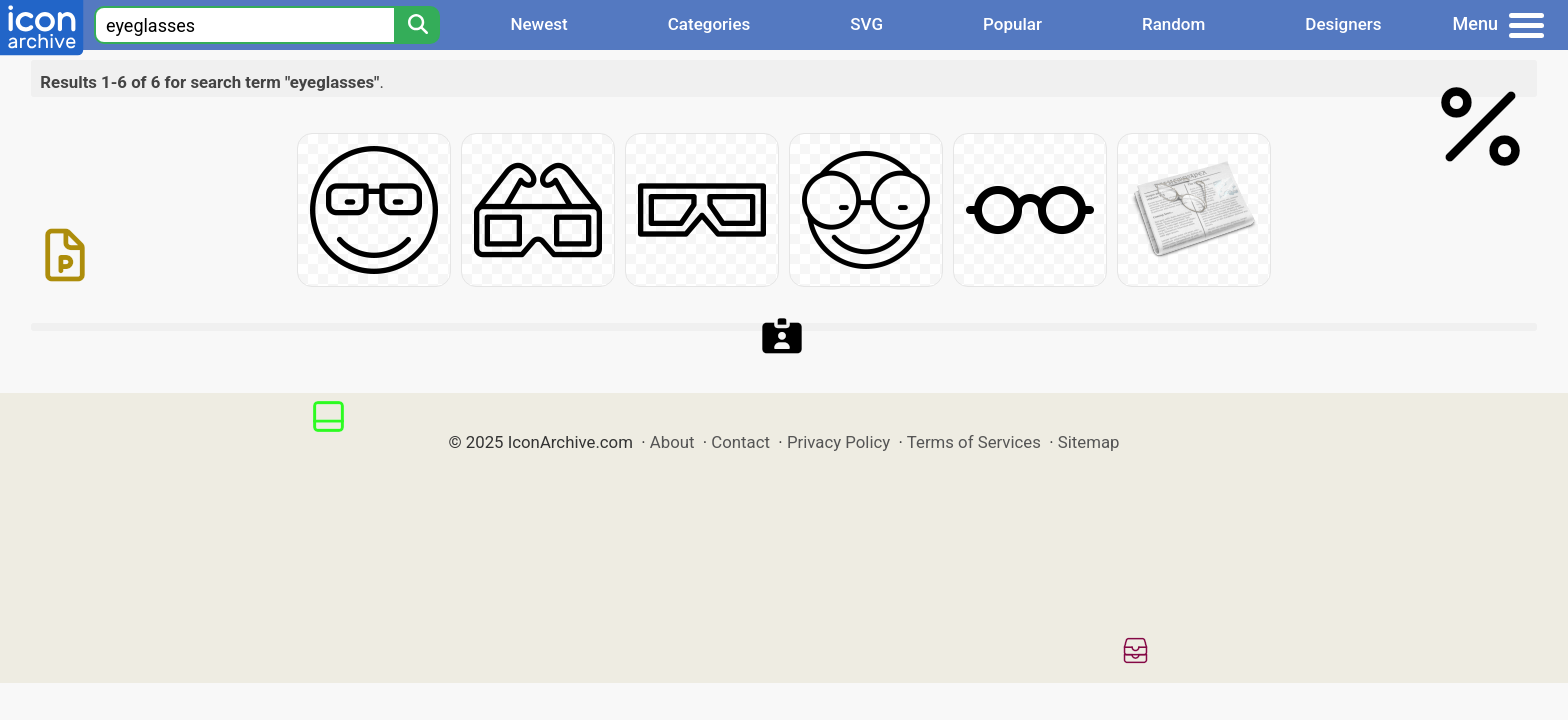  I want to click on view stacked file trays or inbox, so click(1135, 650).